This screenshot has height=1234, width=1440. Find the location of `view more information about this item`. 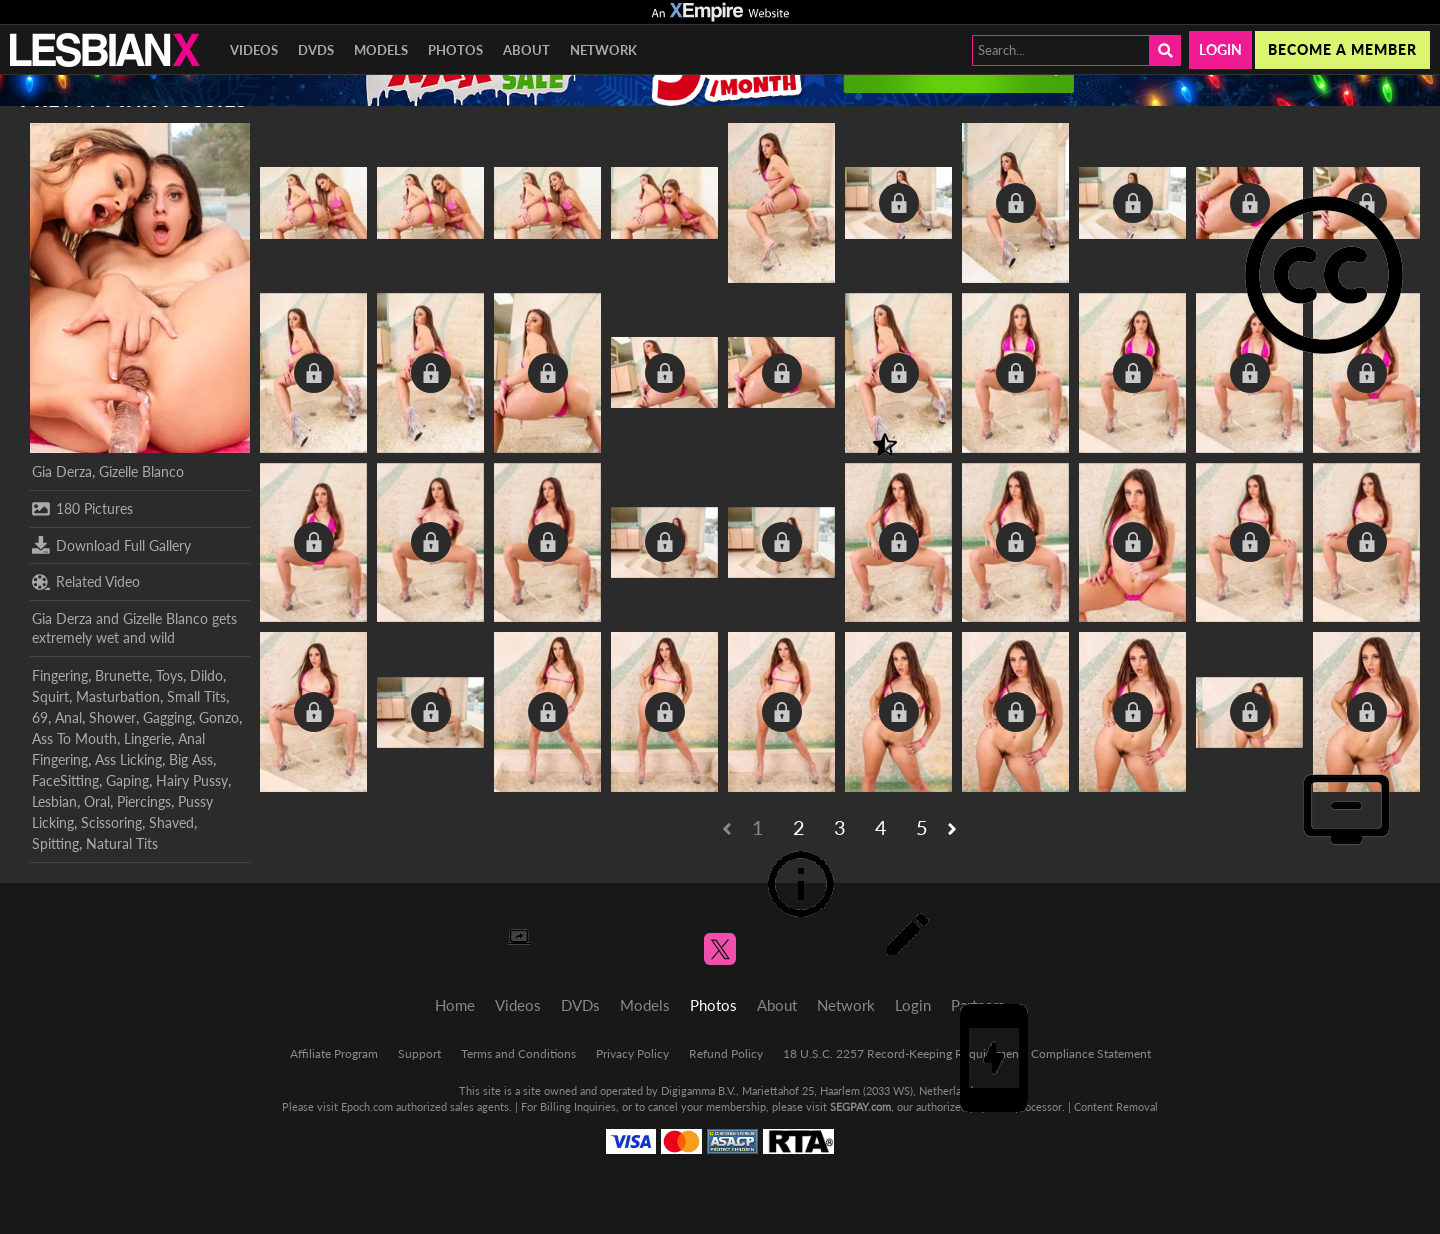

view more information about this item is located at coordinates (801, 884).